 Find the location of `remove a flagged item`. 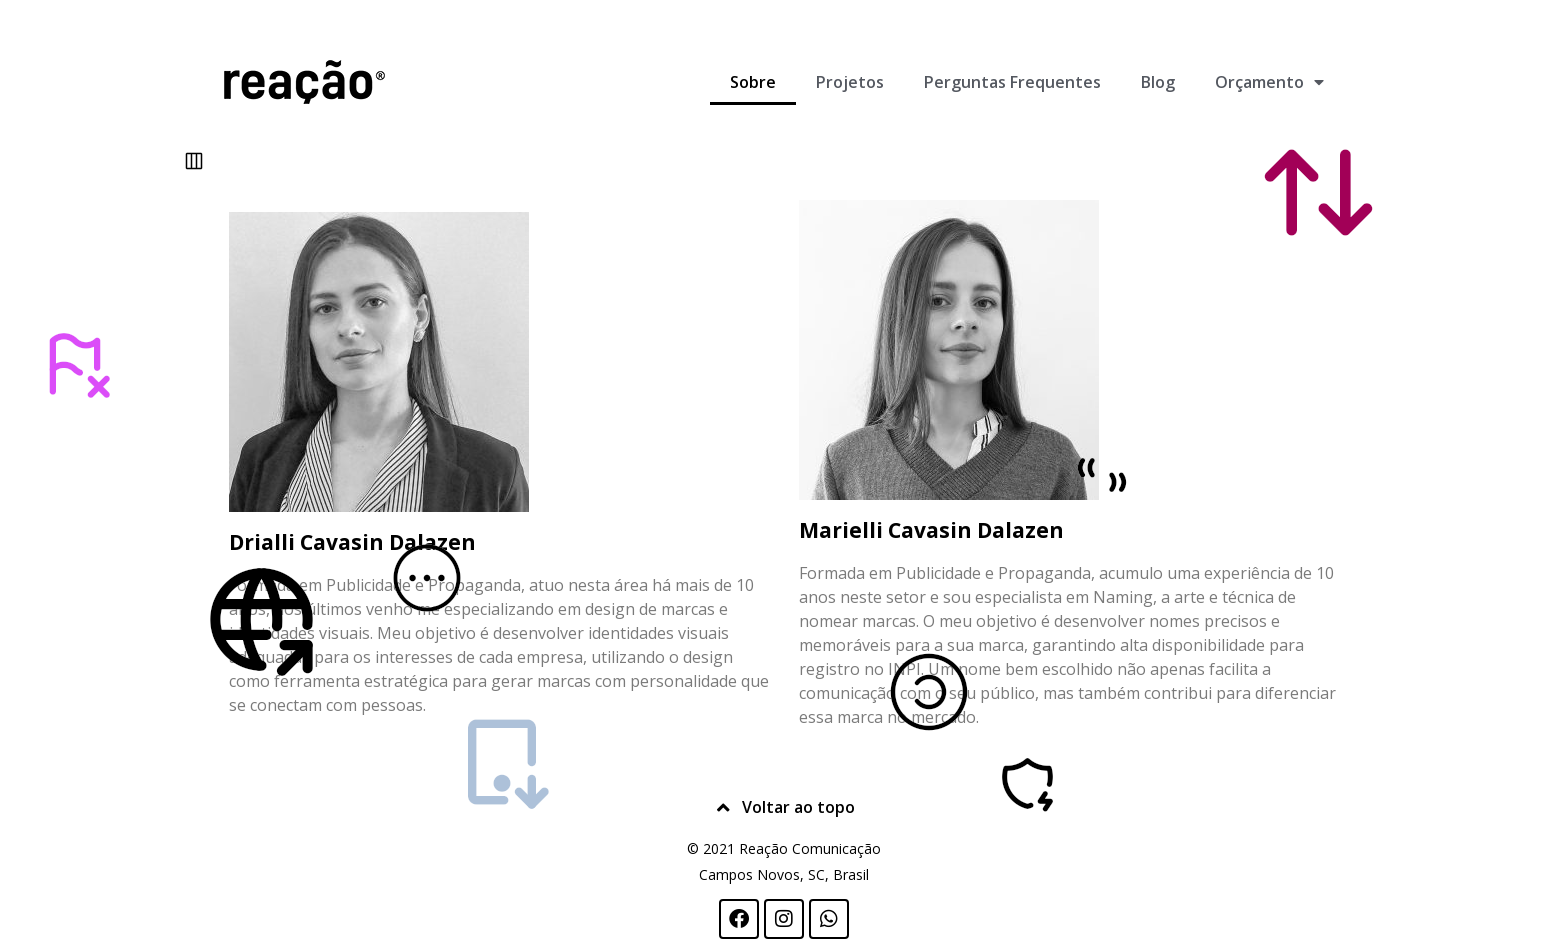

remove a flagged item is located at coordinates (75, 363).